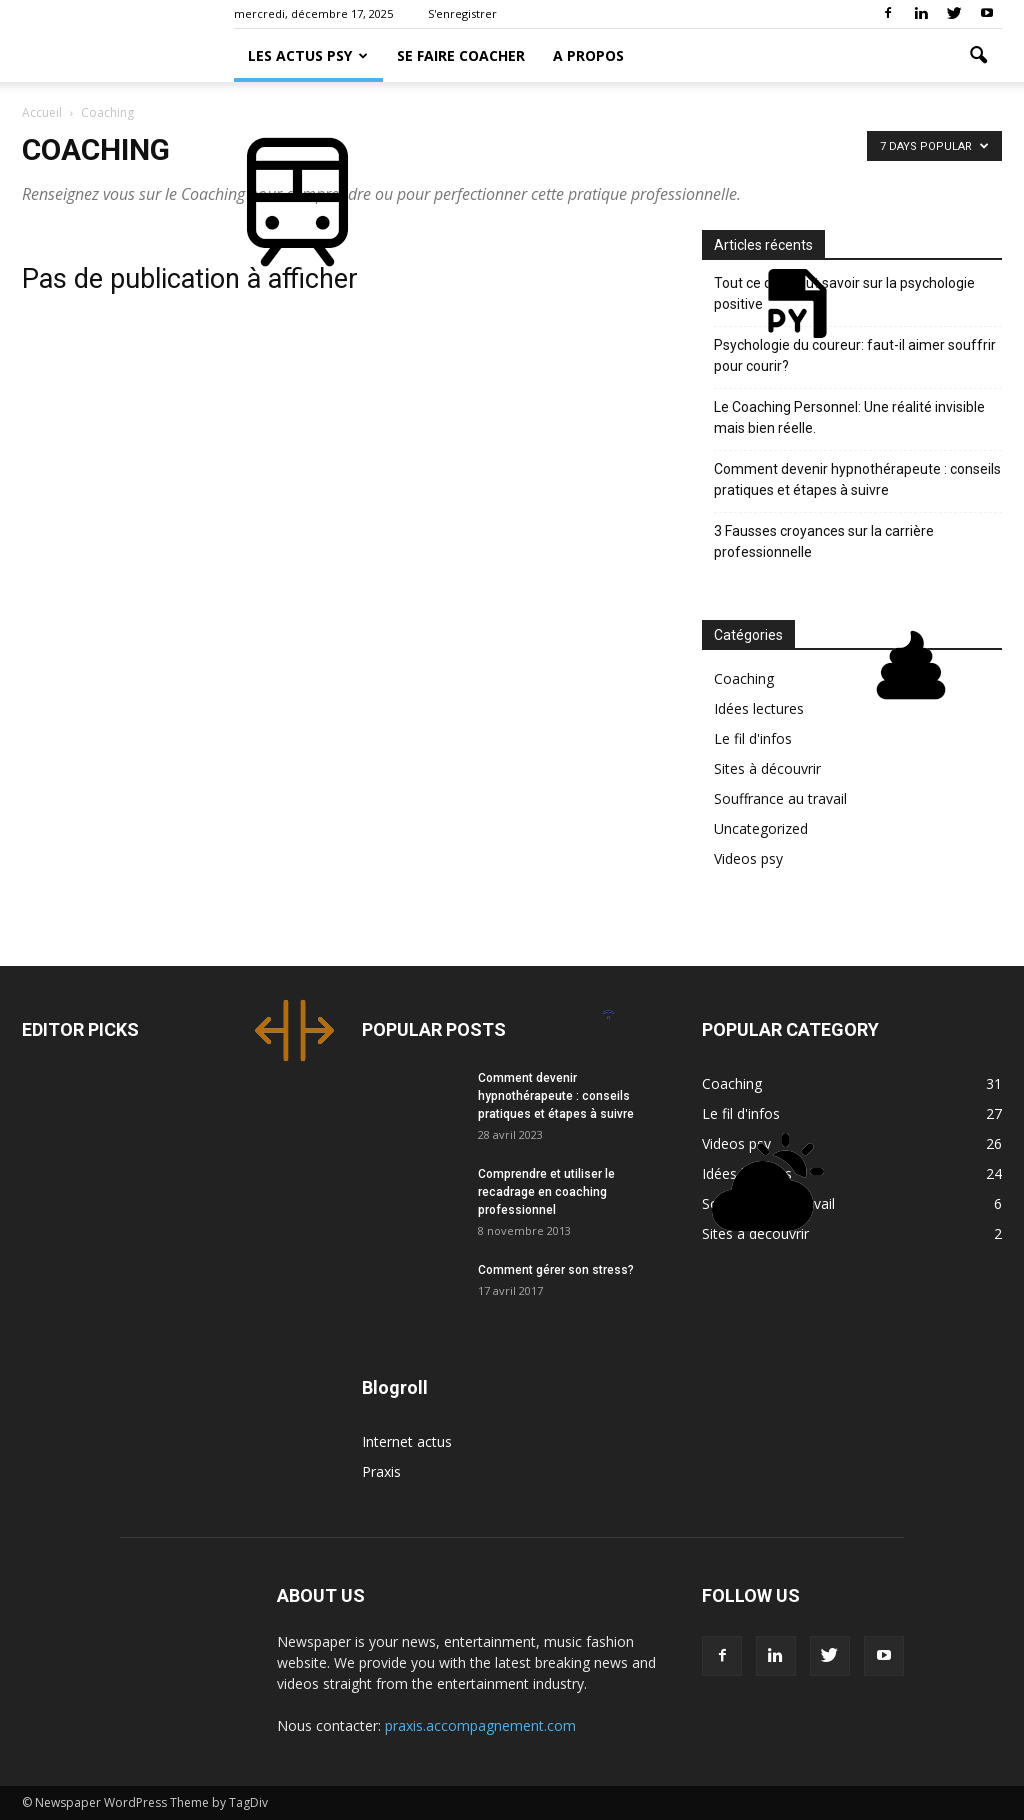 The height and width of the screenshot is (1820, 1024). Describe the element at coordinates (911, 665) in the screenshot. I see `add a poop emoji reaction to a message` at that location.